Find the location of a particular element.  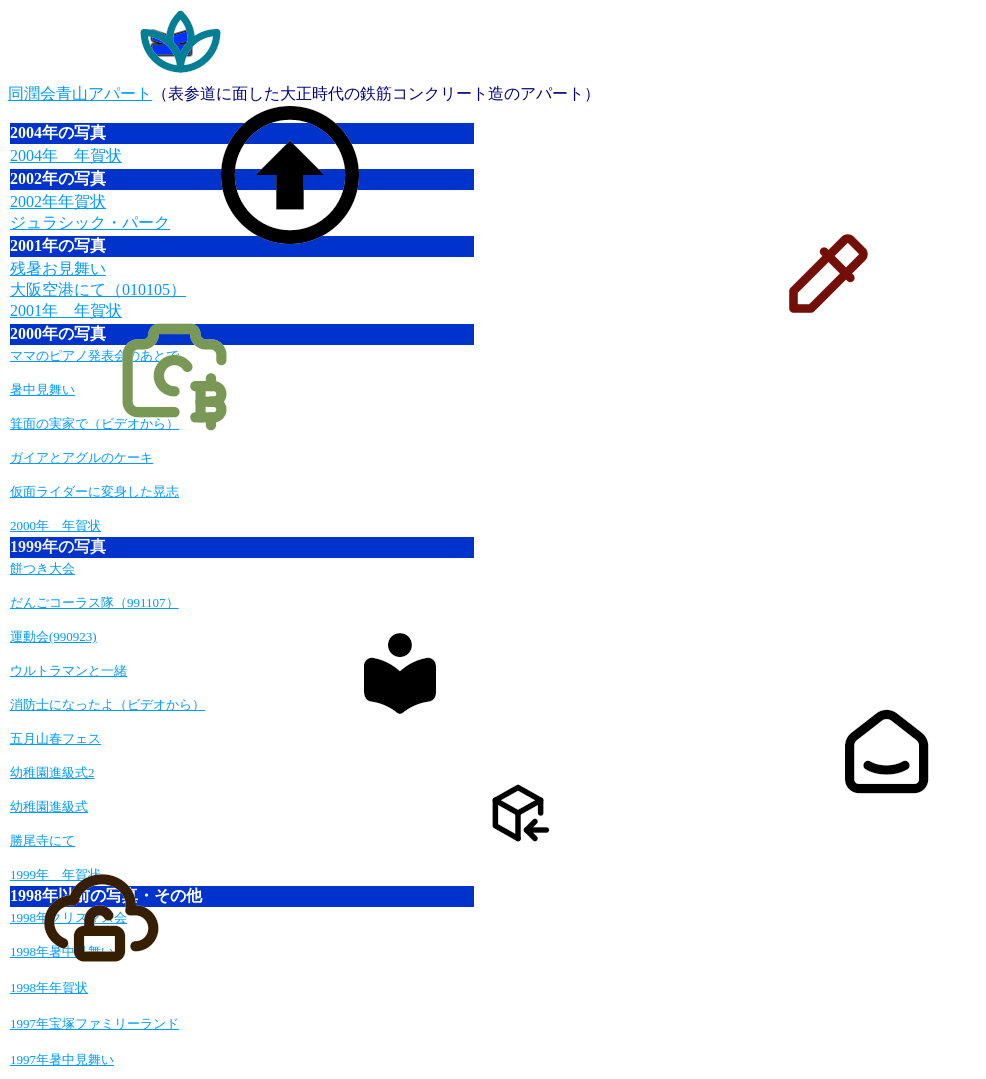

access smart home controls is located at coordinates (886, 751).